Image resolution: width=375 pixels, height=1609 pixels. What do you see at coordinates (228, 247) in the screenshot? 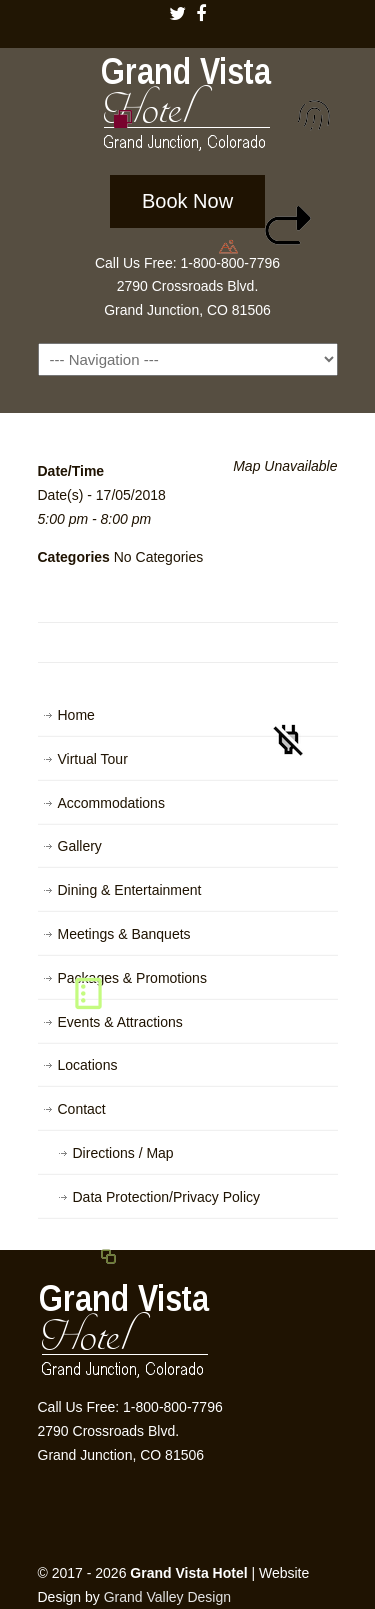
I see `view landscape or nature photos` at bounding box center [228, 247].